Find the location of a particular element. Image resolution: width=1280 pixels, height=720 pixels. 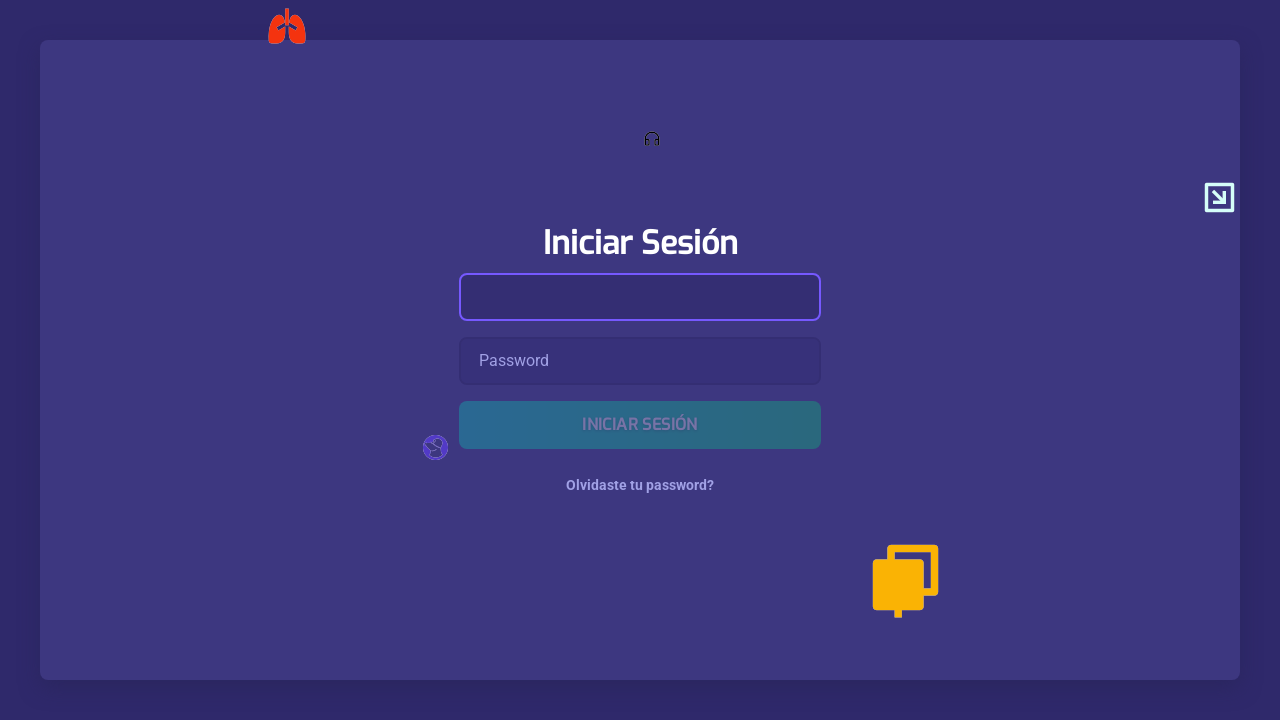

AED electrode pads for defibrillator device is located at coordinates (905, 577).